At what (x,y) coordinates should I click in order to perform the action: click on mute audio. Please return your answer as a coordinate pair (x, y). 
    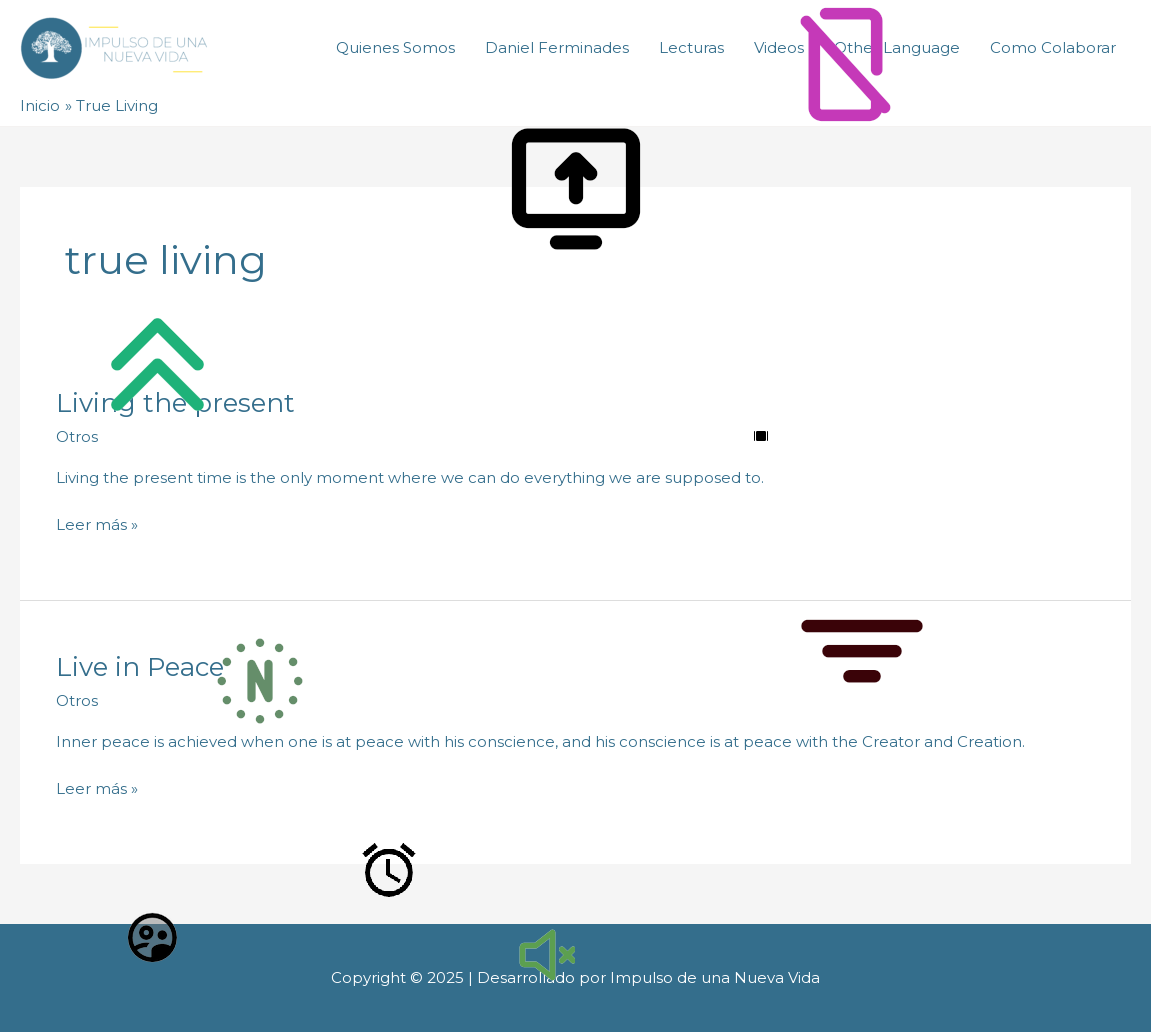
    Looking at the image, I should click on (545, 955).